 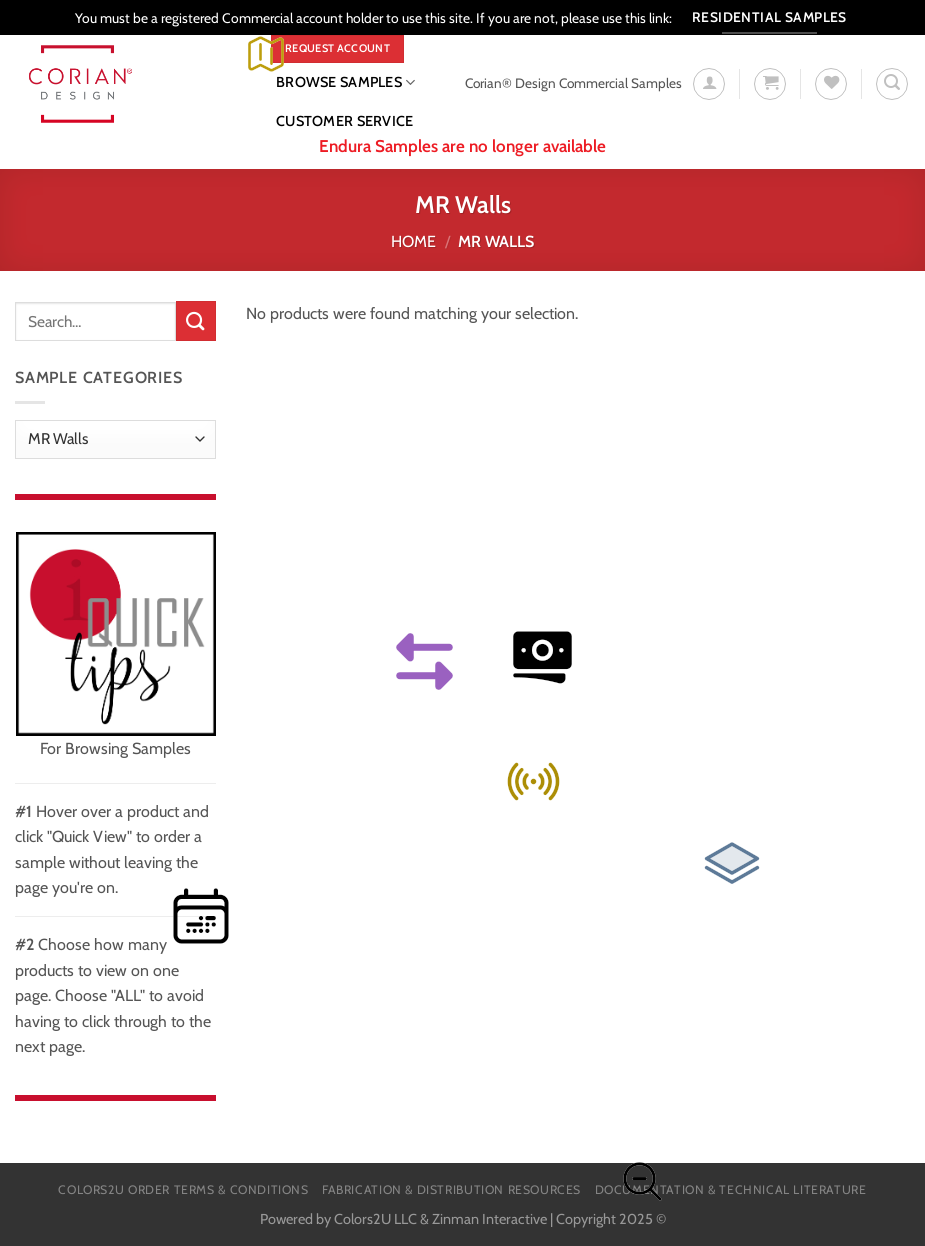 I want to click on view your wallet or account balance, so click(x=542, y=656).